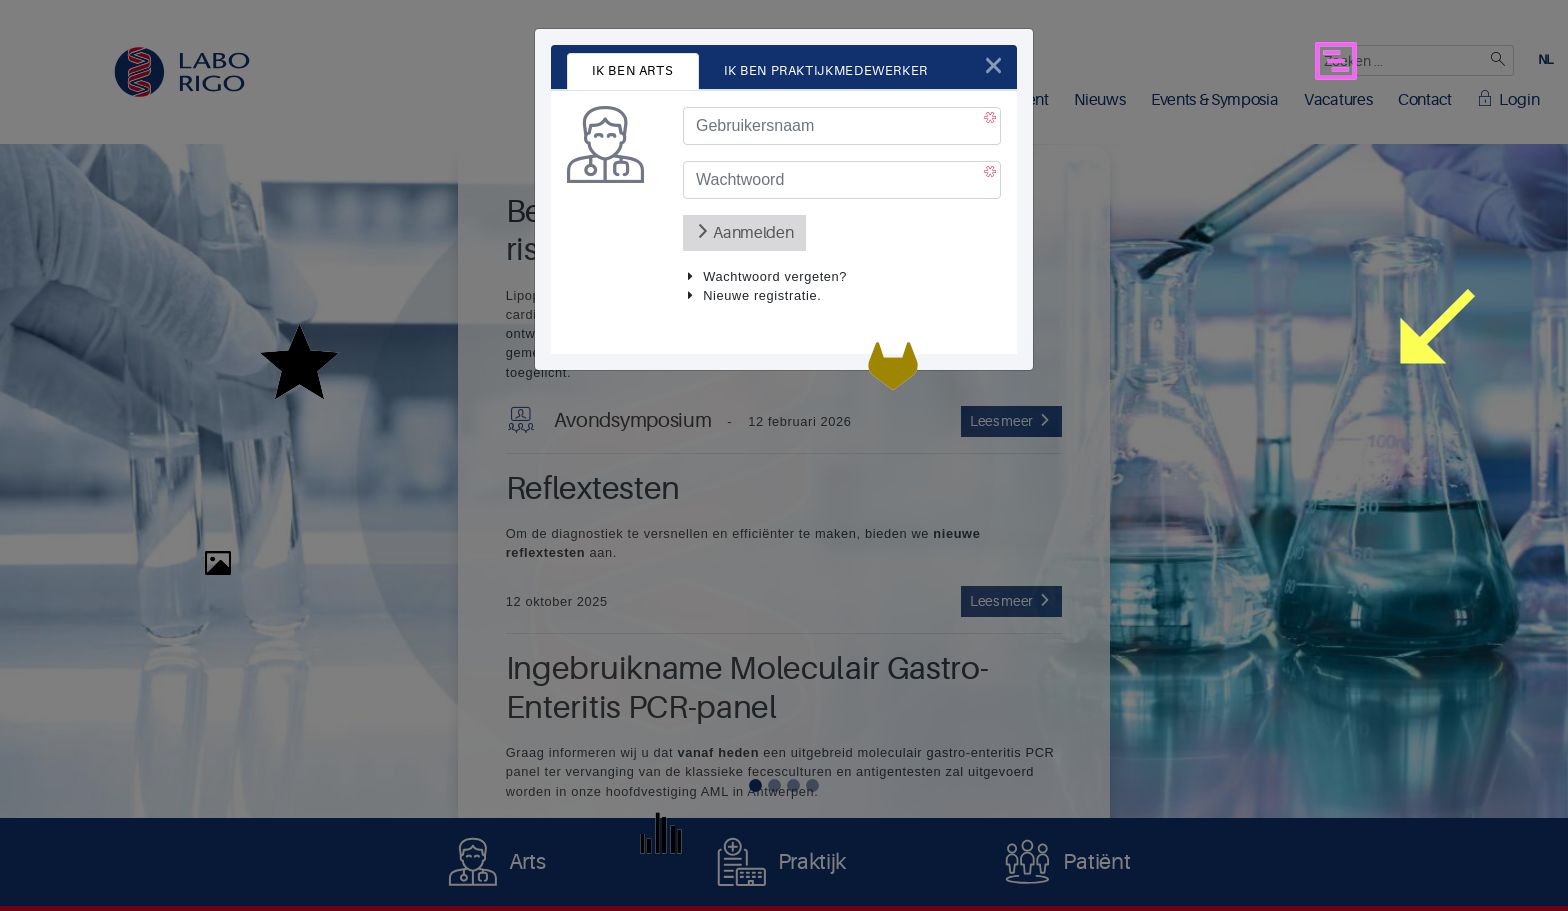 The image size is (1568, 911). Describe the element at coordinates (1336, 61) in the screenshot. I see `switch to timeline view` at that location.